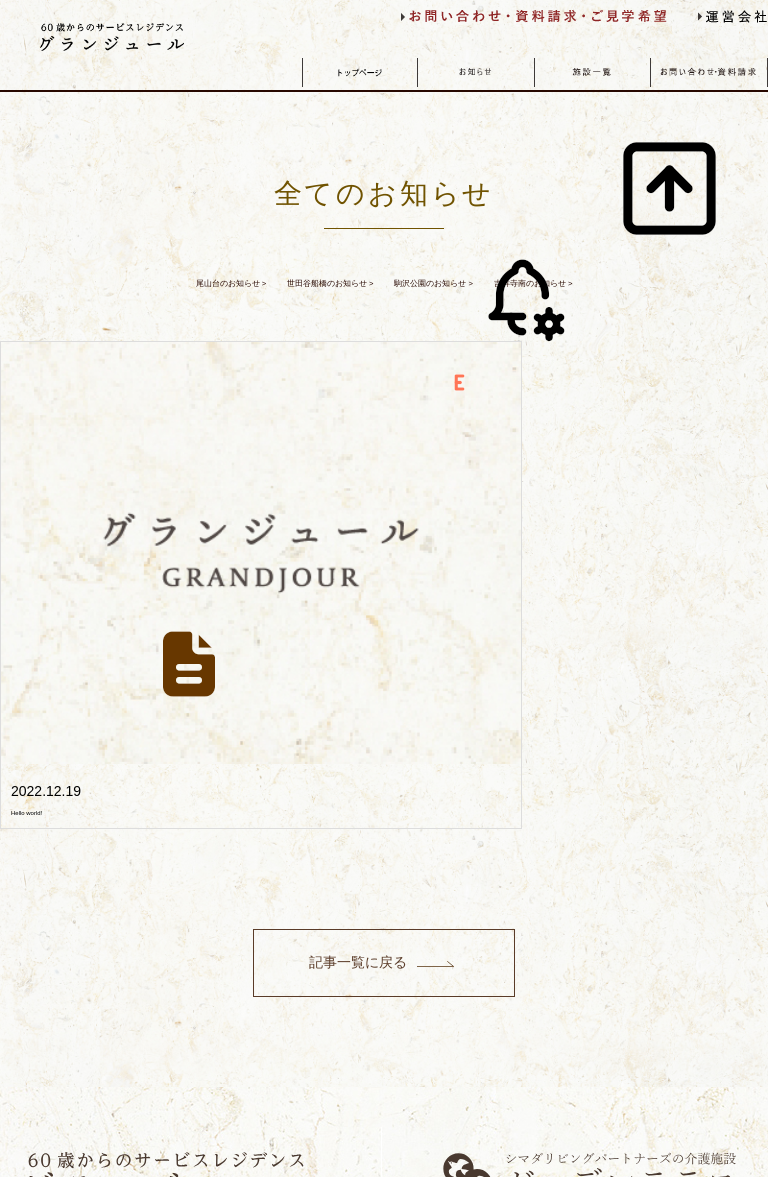 The width and height of the screenshot is (768, 1177). What do you see at coordinates (669, 188) in the screenshot?
I see `upload a file or document` at bounding box center [669, 188].